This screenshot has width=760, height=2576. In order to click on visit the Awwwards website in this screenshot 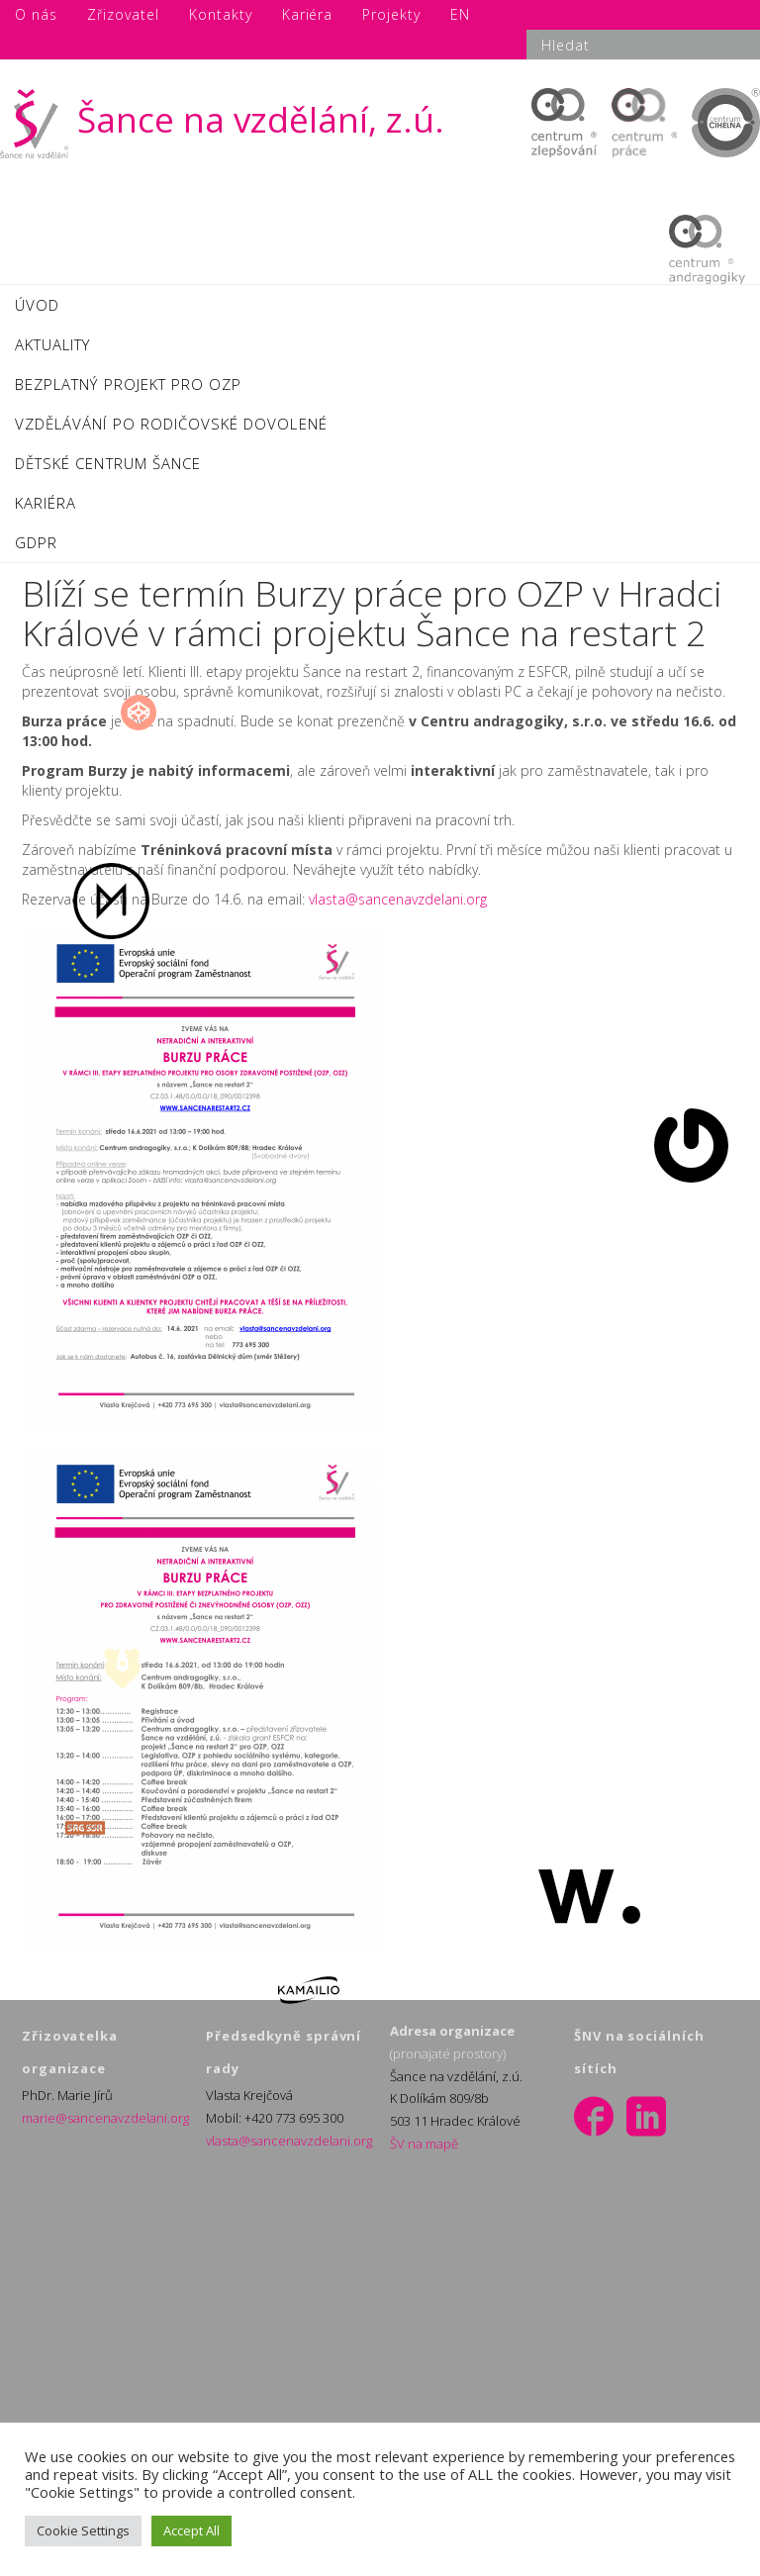, I will do `click(589, 1896)`.